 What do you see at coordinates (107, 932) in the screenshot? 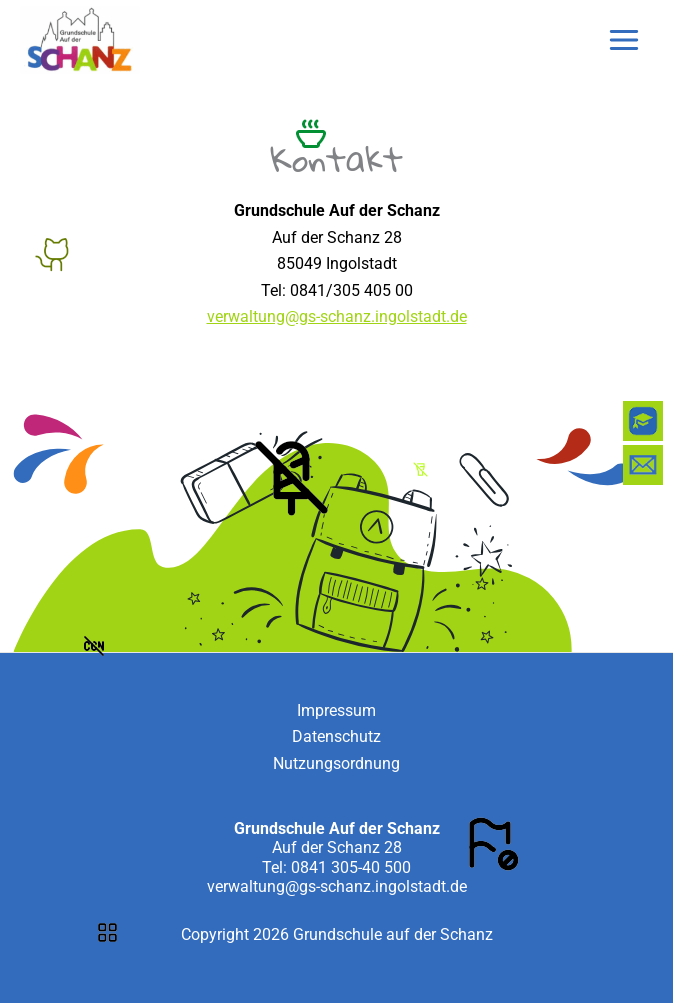
I see `view items in grid layout` at bounding box center [107, 932].